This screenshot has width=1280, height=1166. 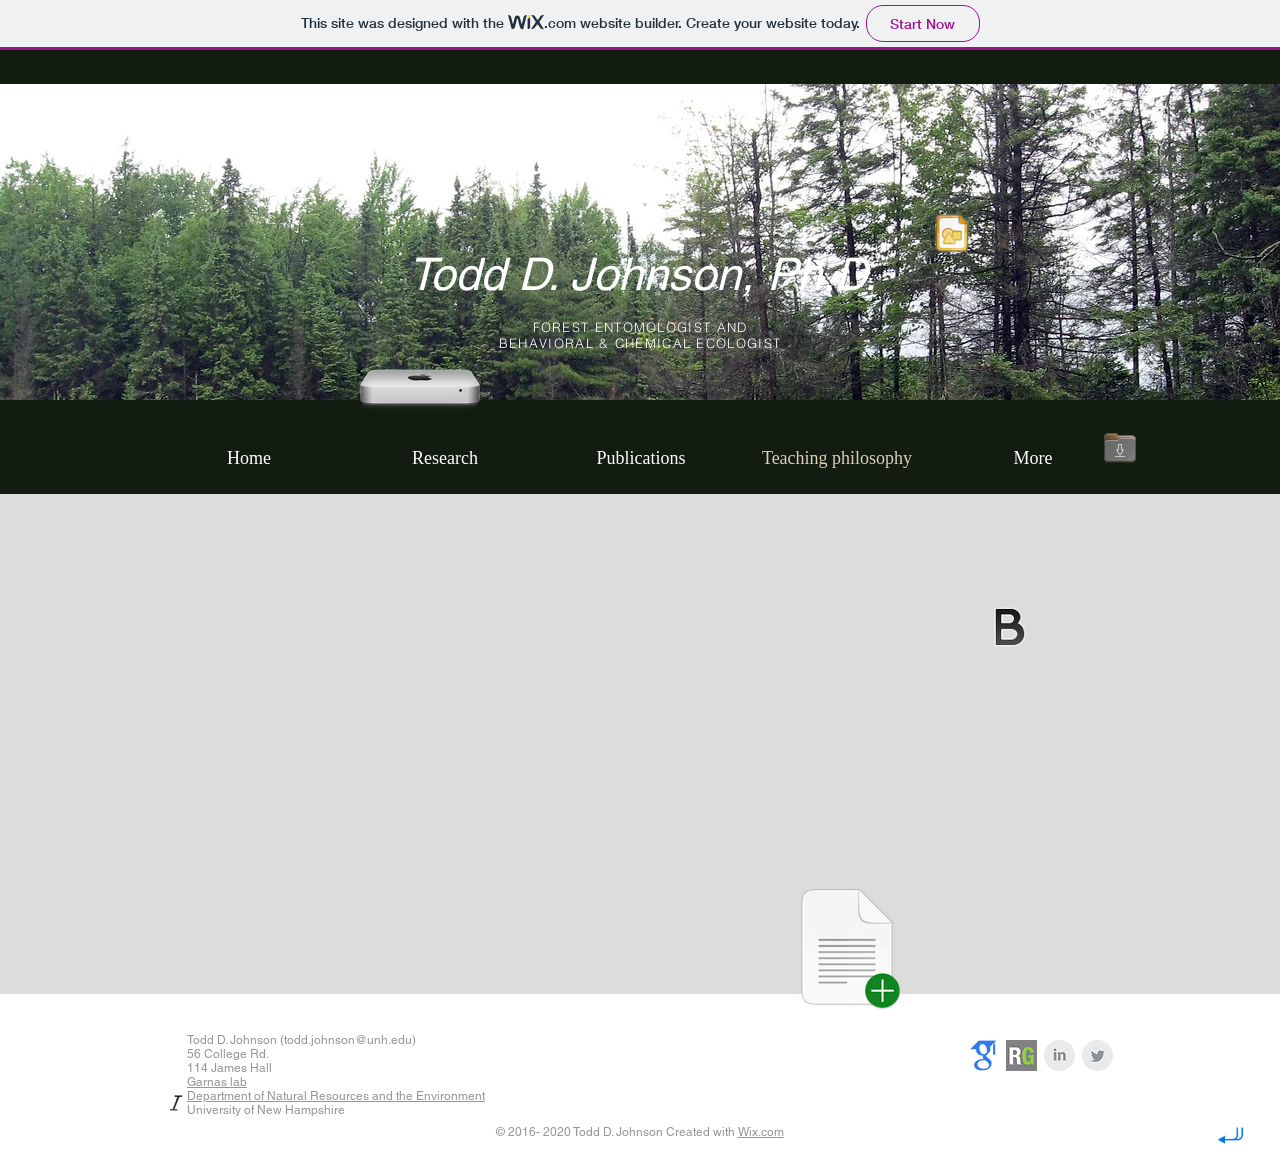 I want to click on apply bold formatting to selected text, so click(x=1010, y=627).